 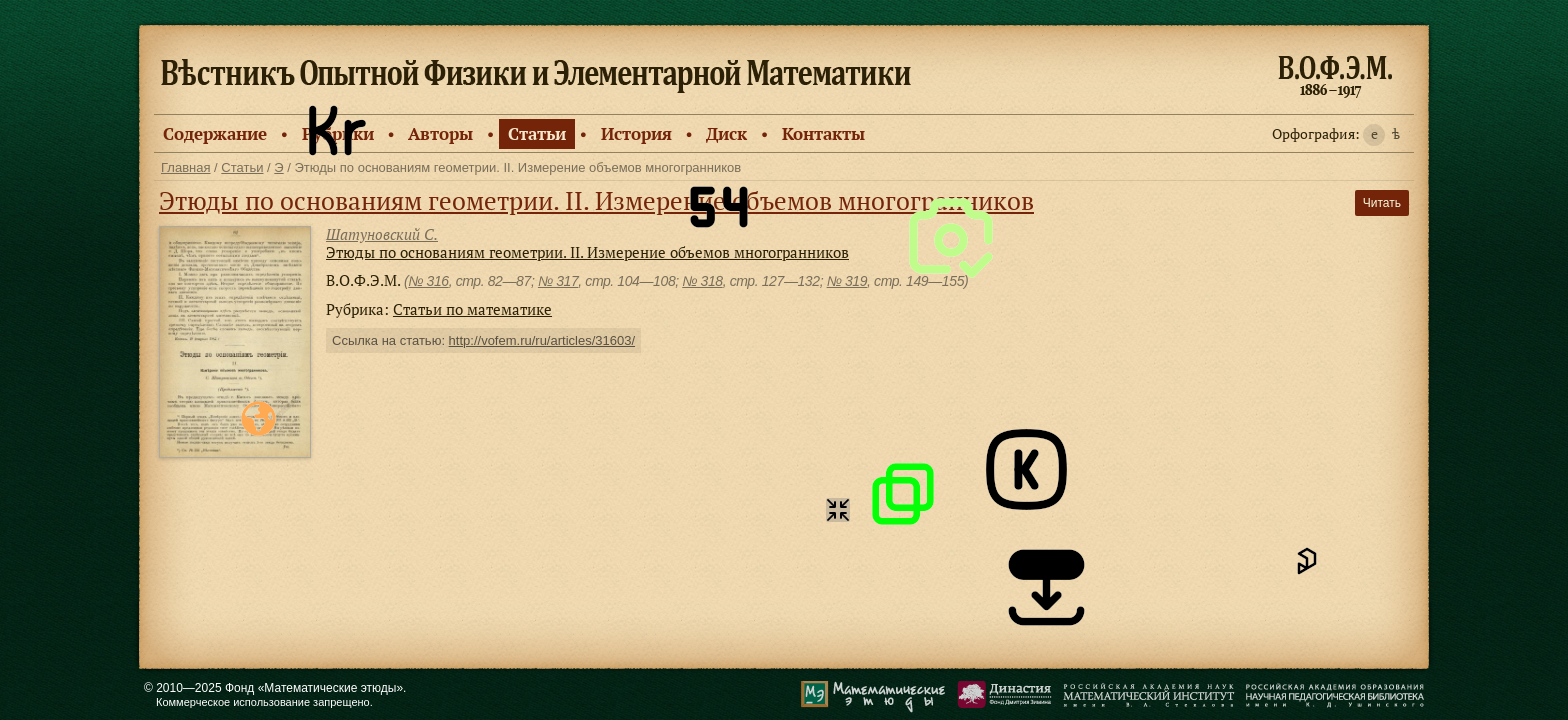 What do you see at coordinates (838, 510) in the screenshot?
I see `exit fullscreen mode` at bounding box center [838, 510].